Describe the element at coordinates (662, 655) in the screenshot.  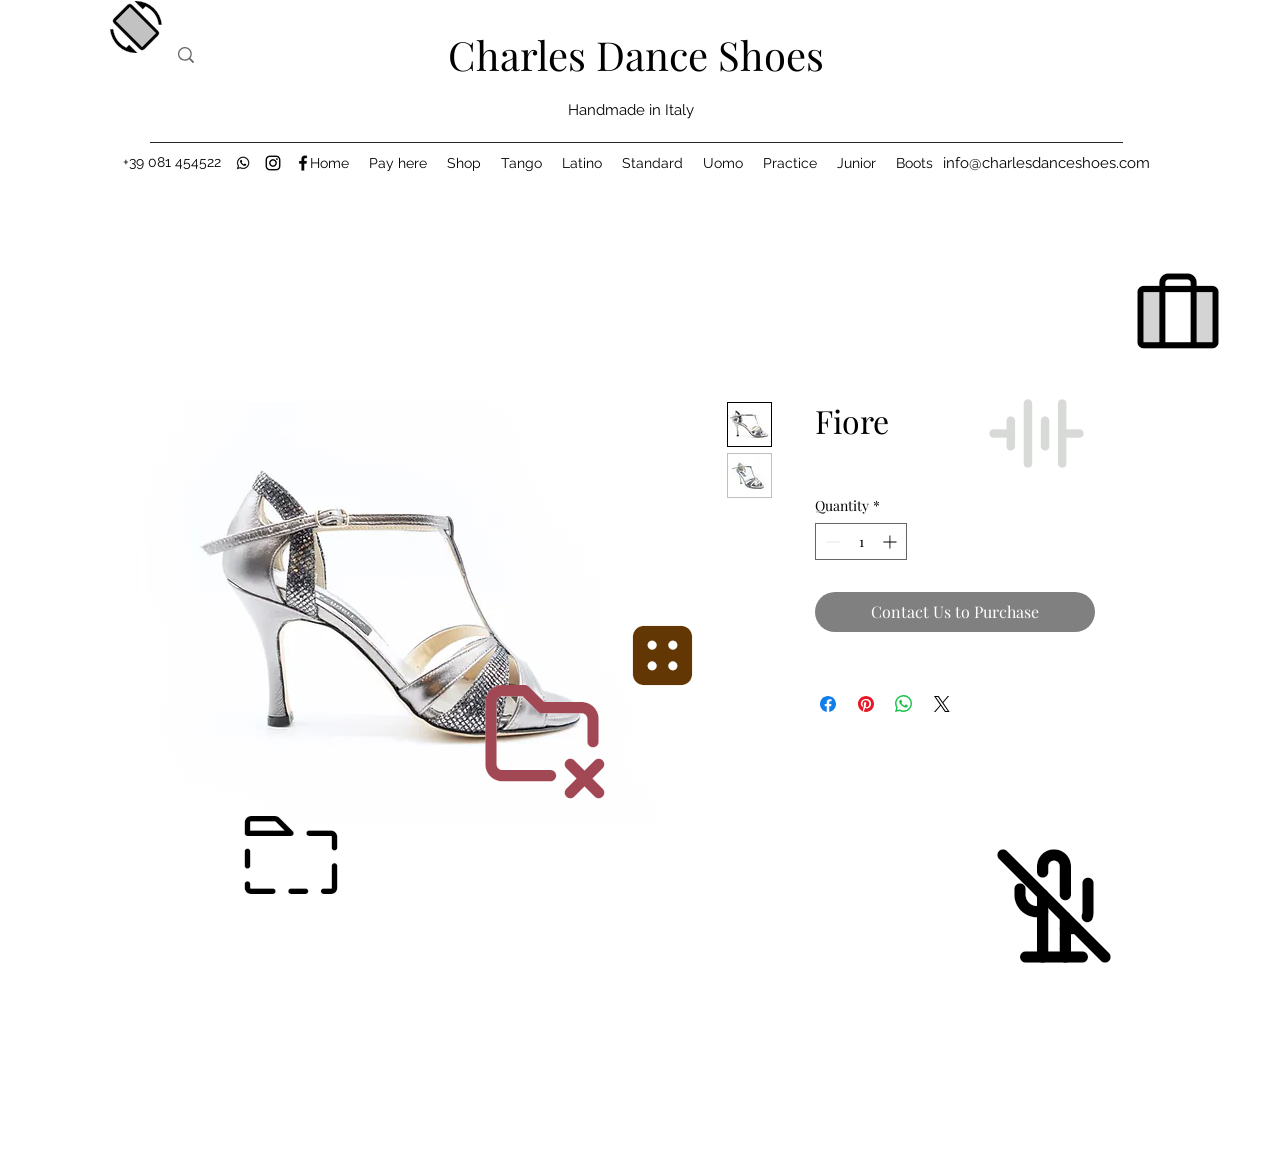
I see `roll or randomize with a value of four` at that location.